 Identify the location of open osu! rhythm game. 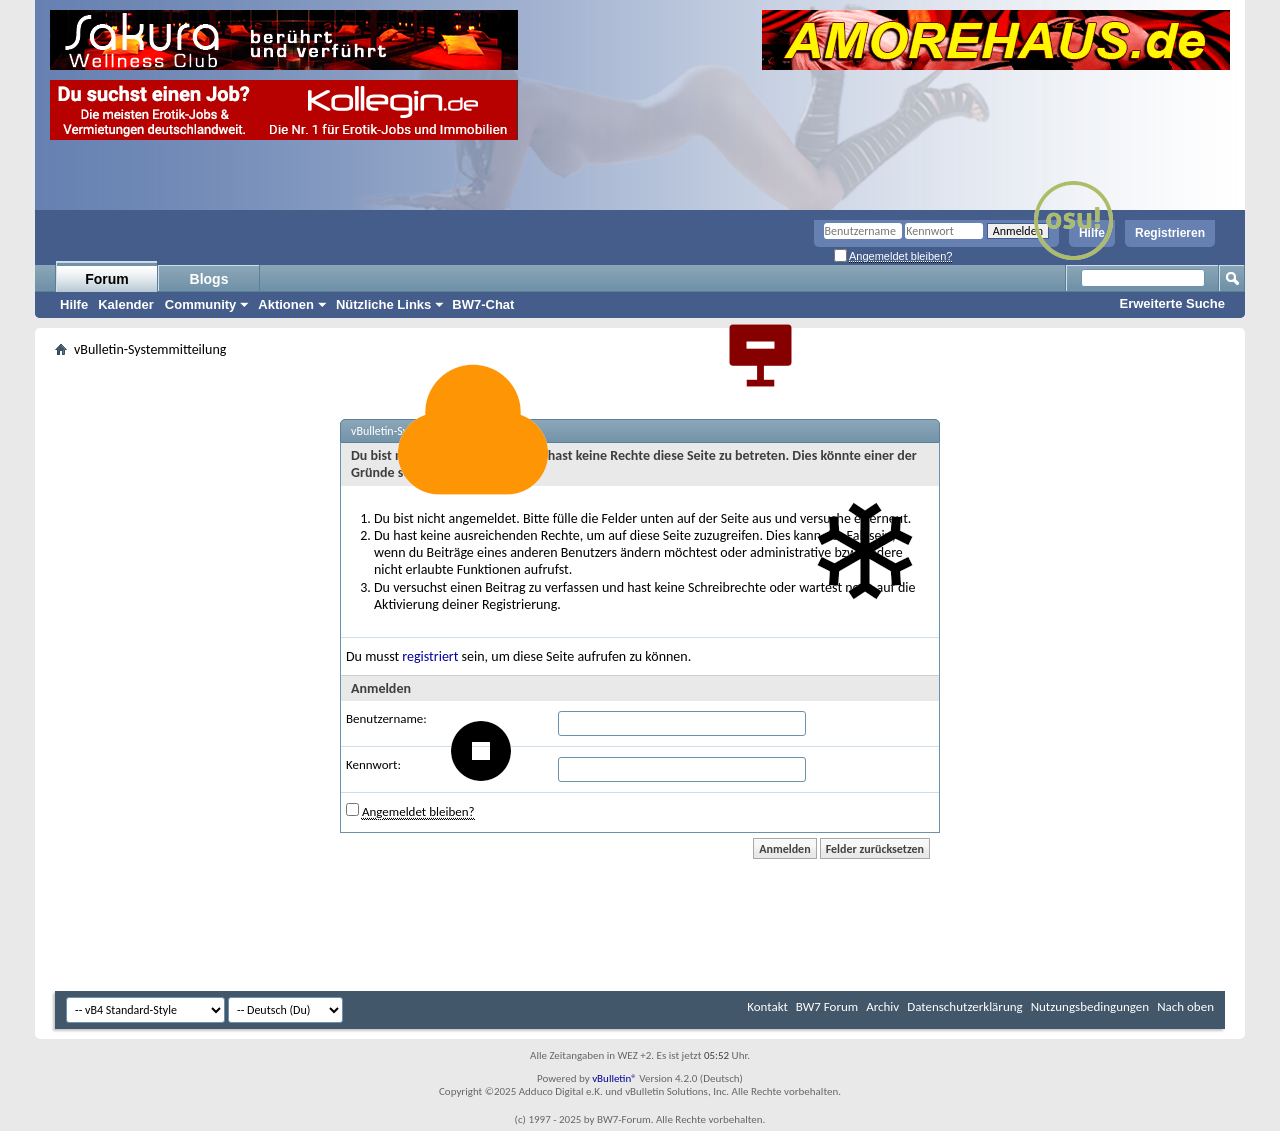
(1073, 220).